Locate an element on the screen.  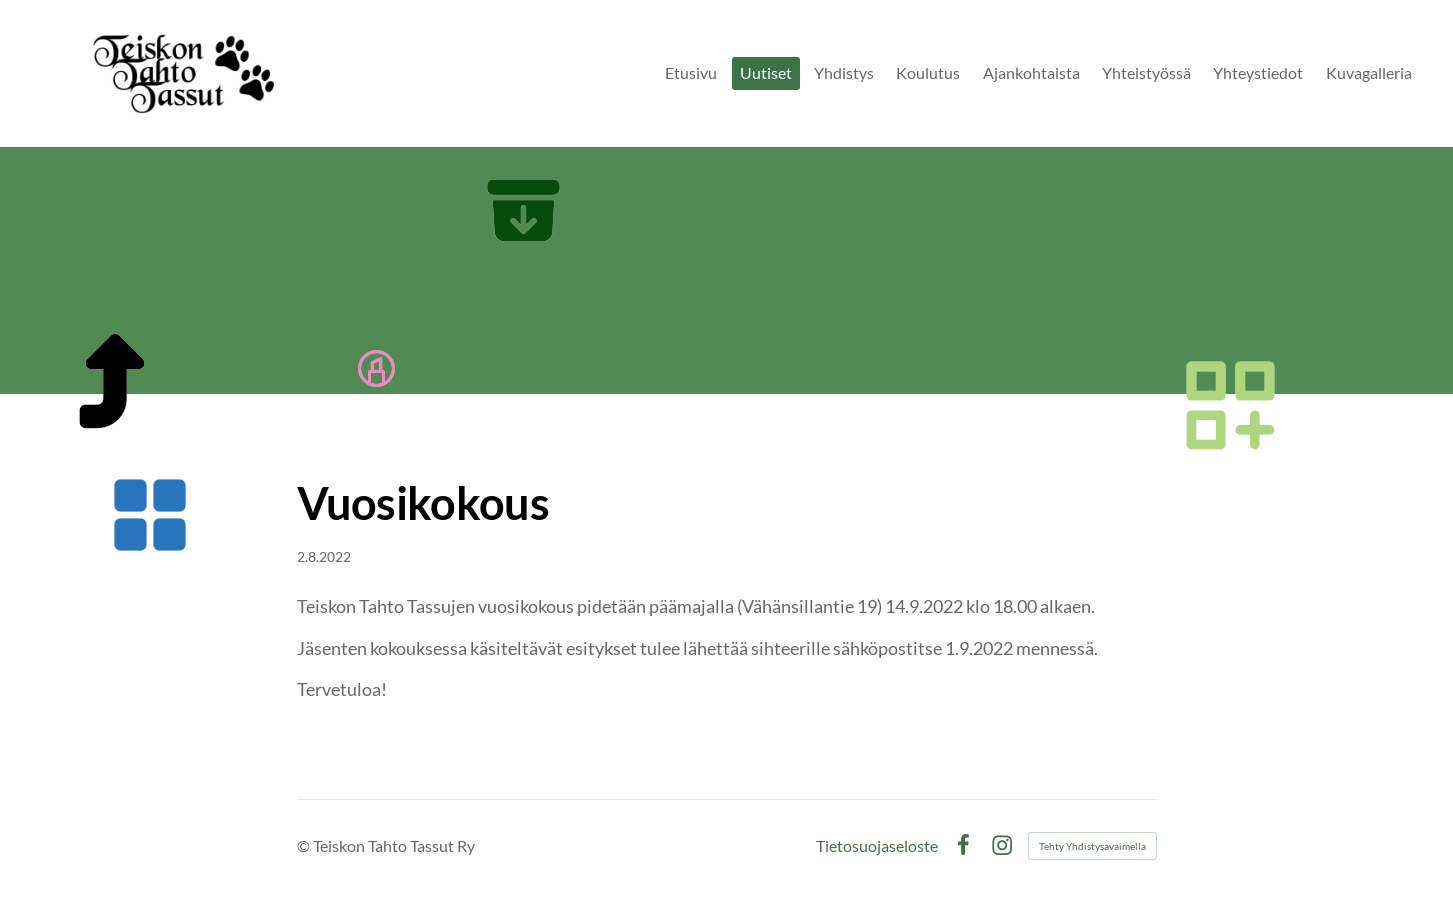
open app grid or launcher is located at coordinates (150, 515).